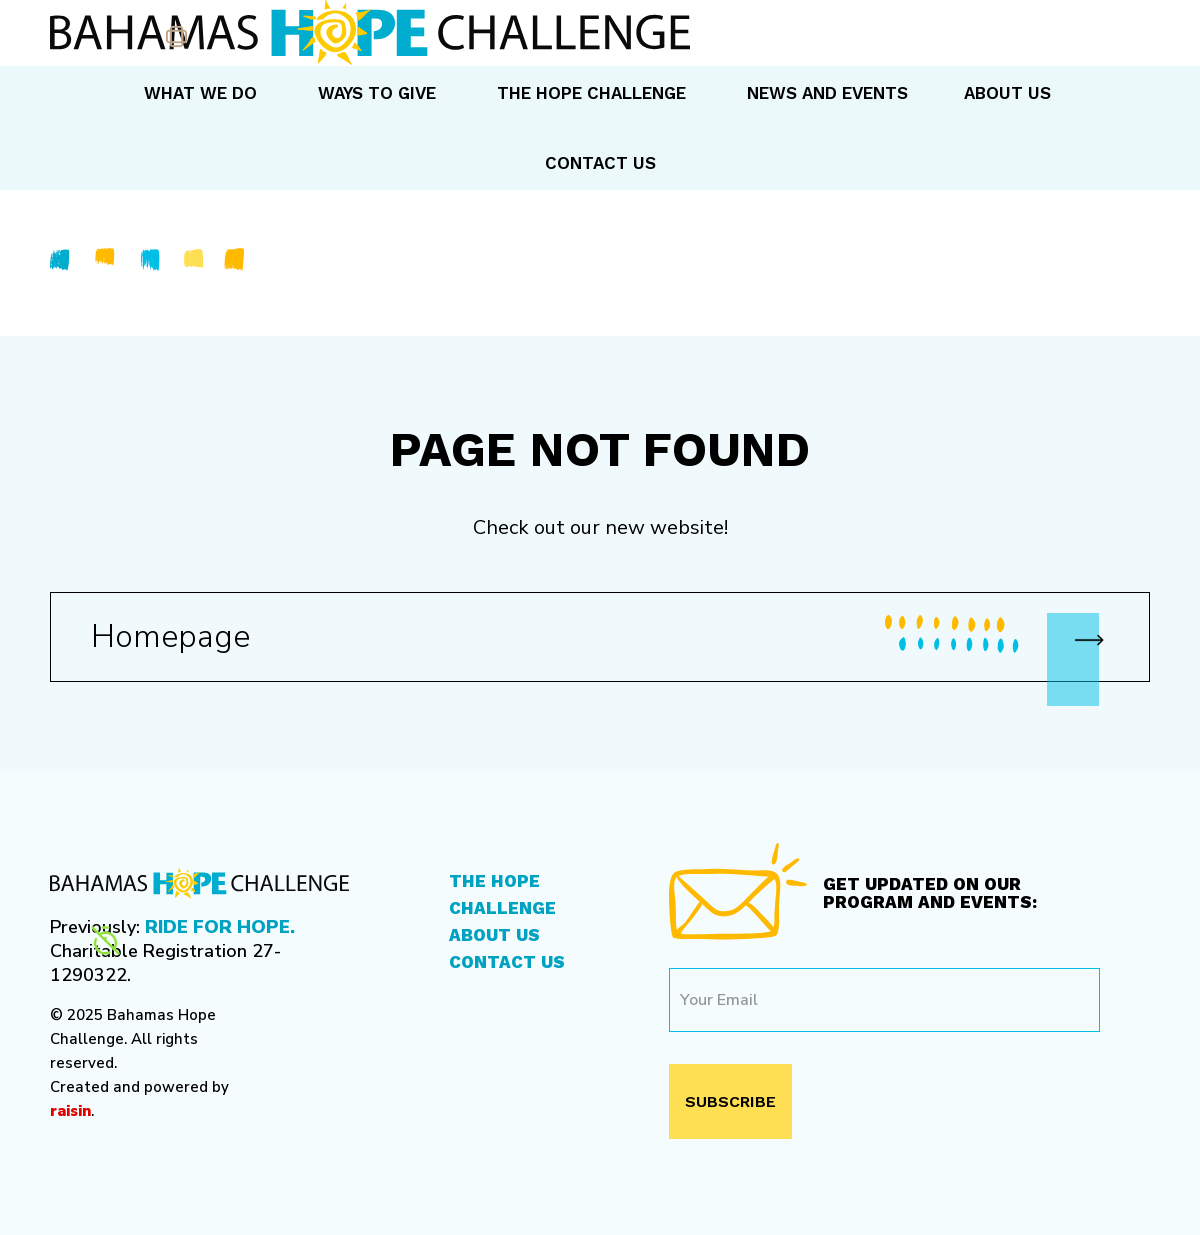 This screenshot has width=1200, height=1235. I want to click on adjust aspect ratio settings, so click(176, 36).